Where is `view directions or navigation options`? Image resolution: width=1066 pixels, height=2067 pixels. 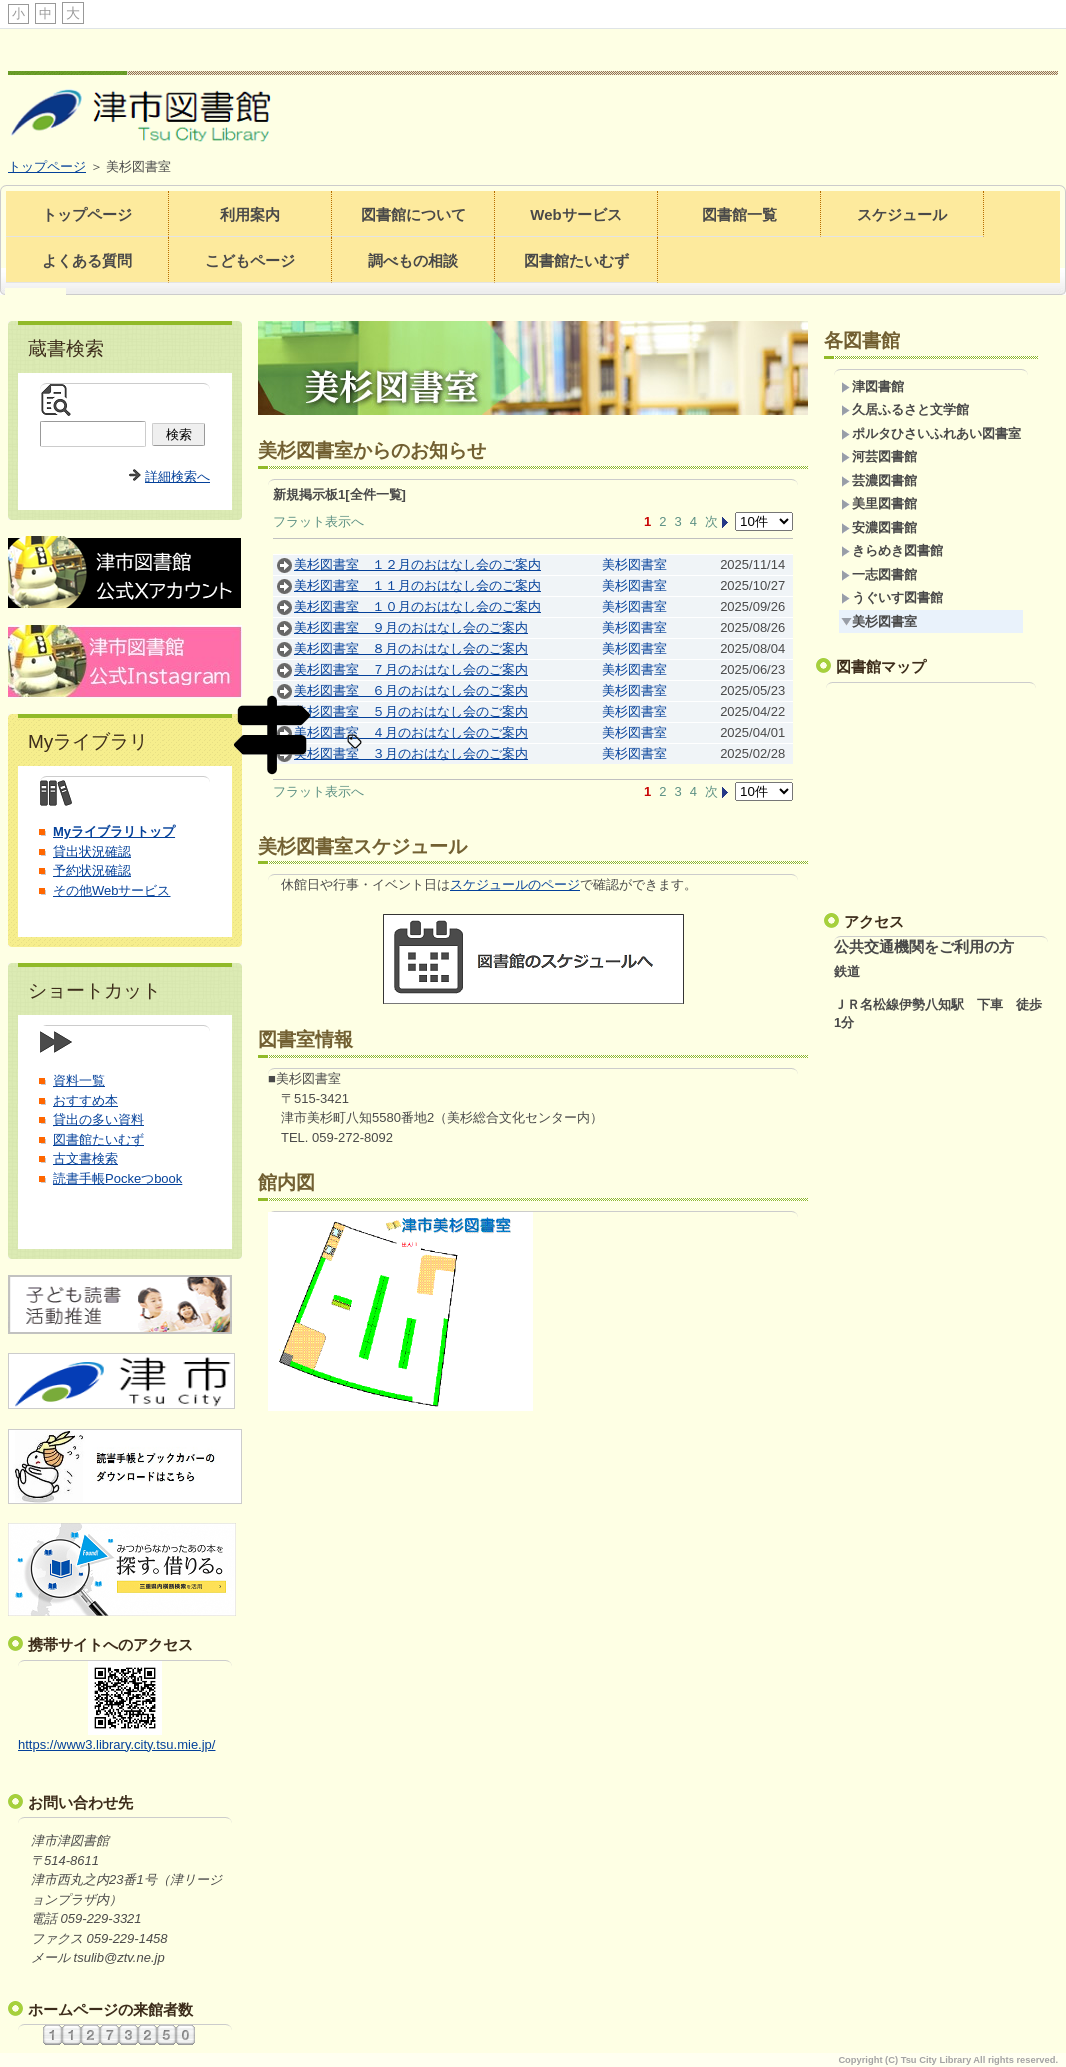 view directions or navigation options is located at coordinates (272, 735).